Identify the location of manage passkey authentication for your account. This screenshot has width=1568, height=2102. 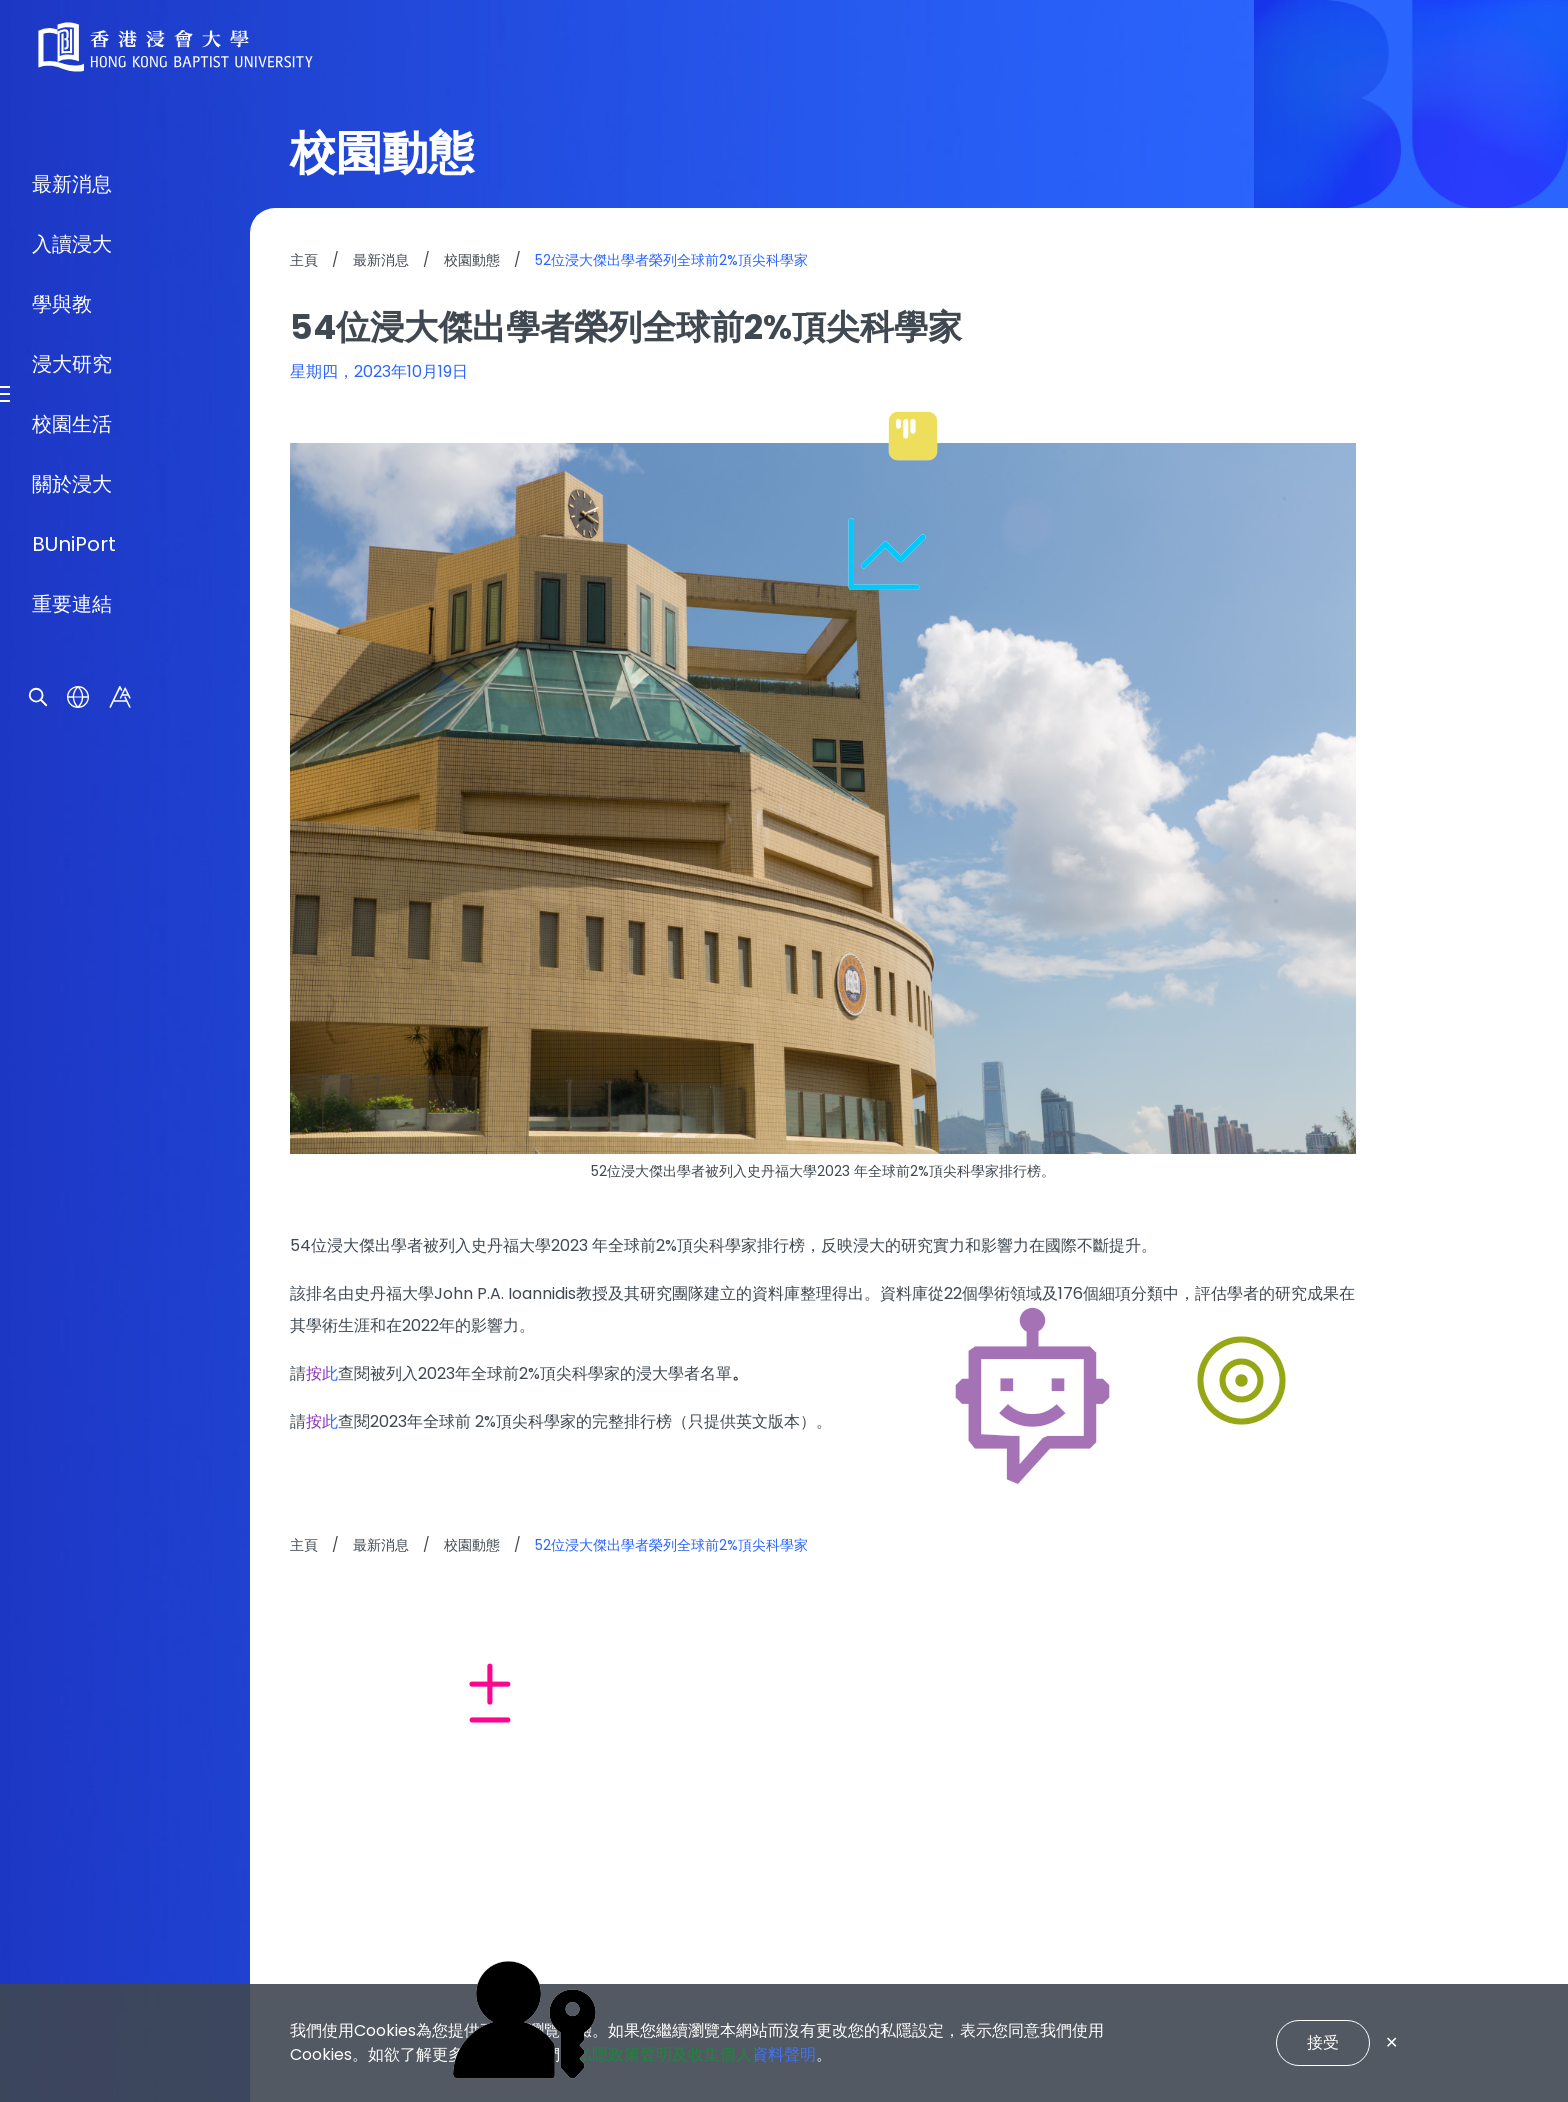
(524, 2023).